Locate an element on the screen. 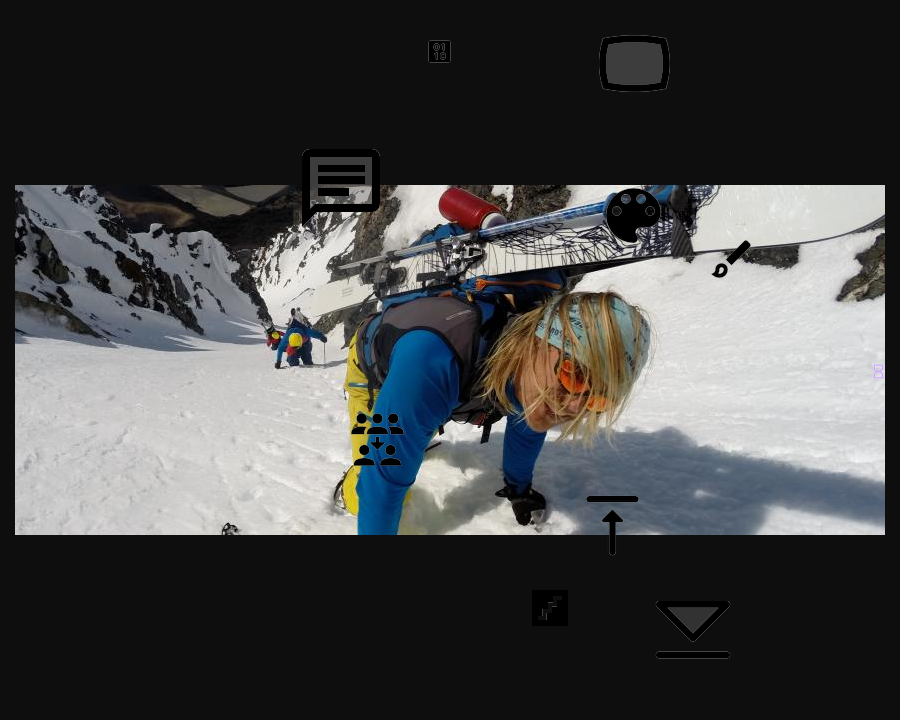  view binary or raw data is located at coordinates (439, 51).